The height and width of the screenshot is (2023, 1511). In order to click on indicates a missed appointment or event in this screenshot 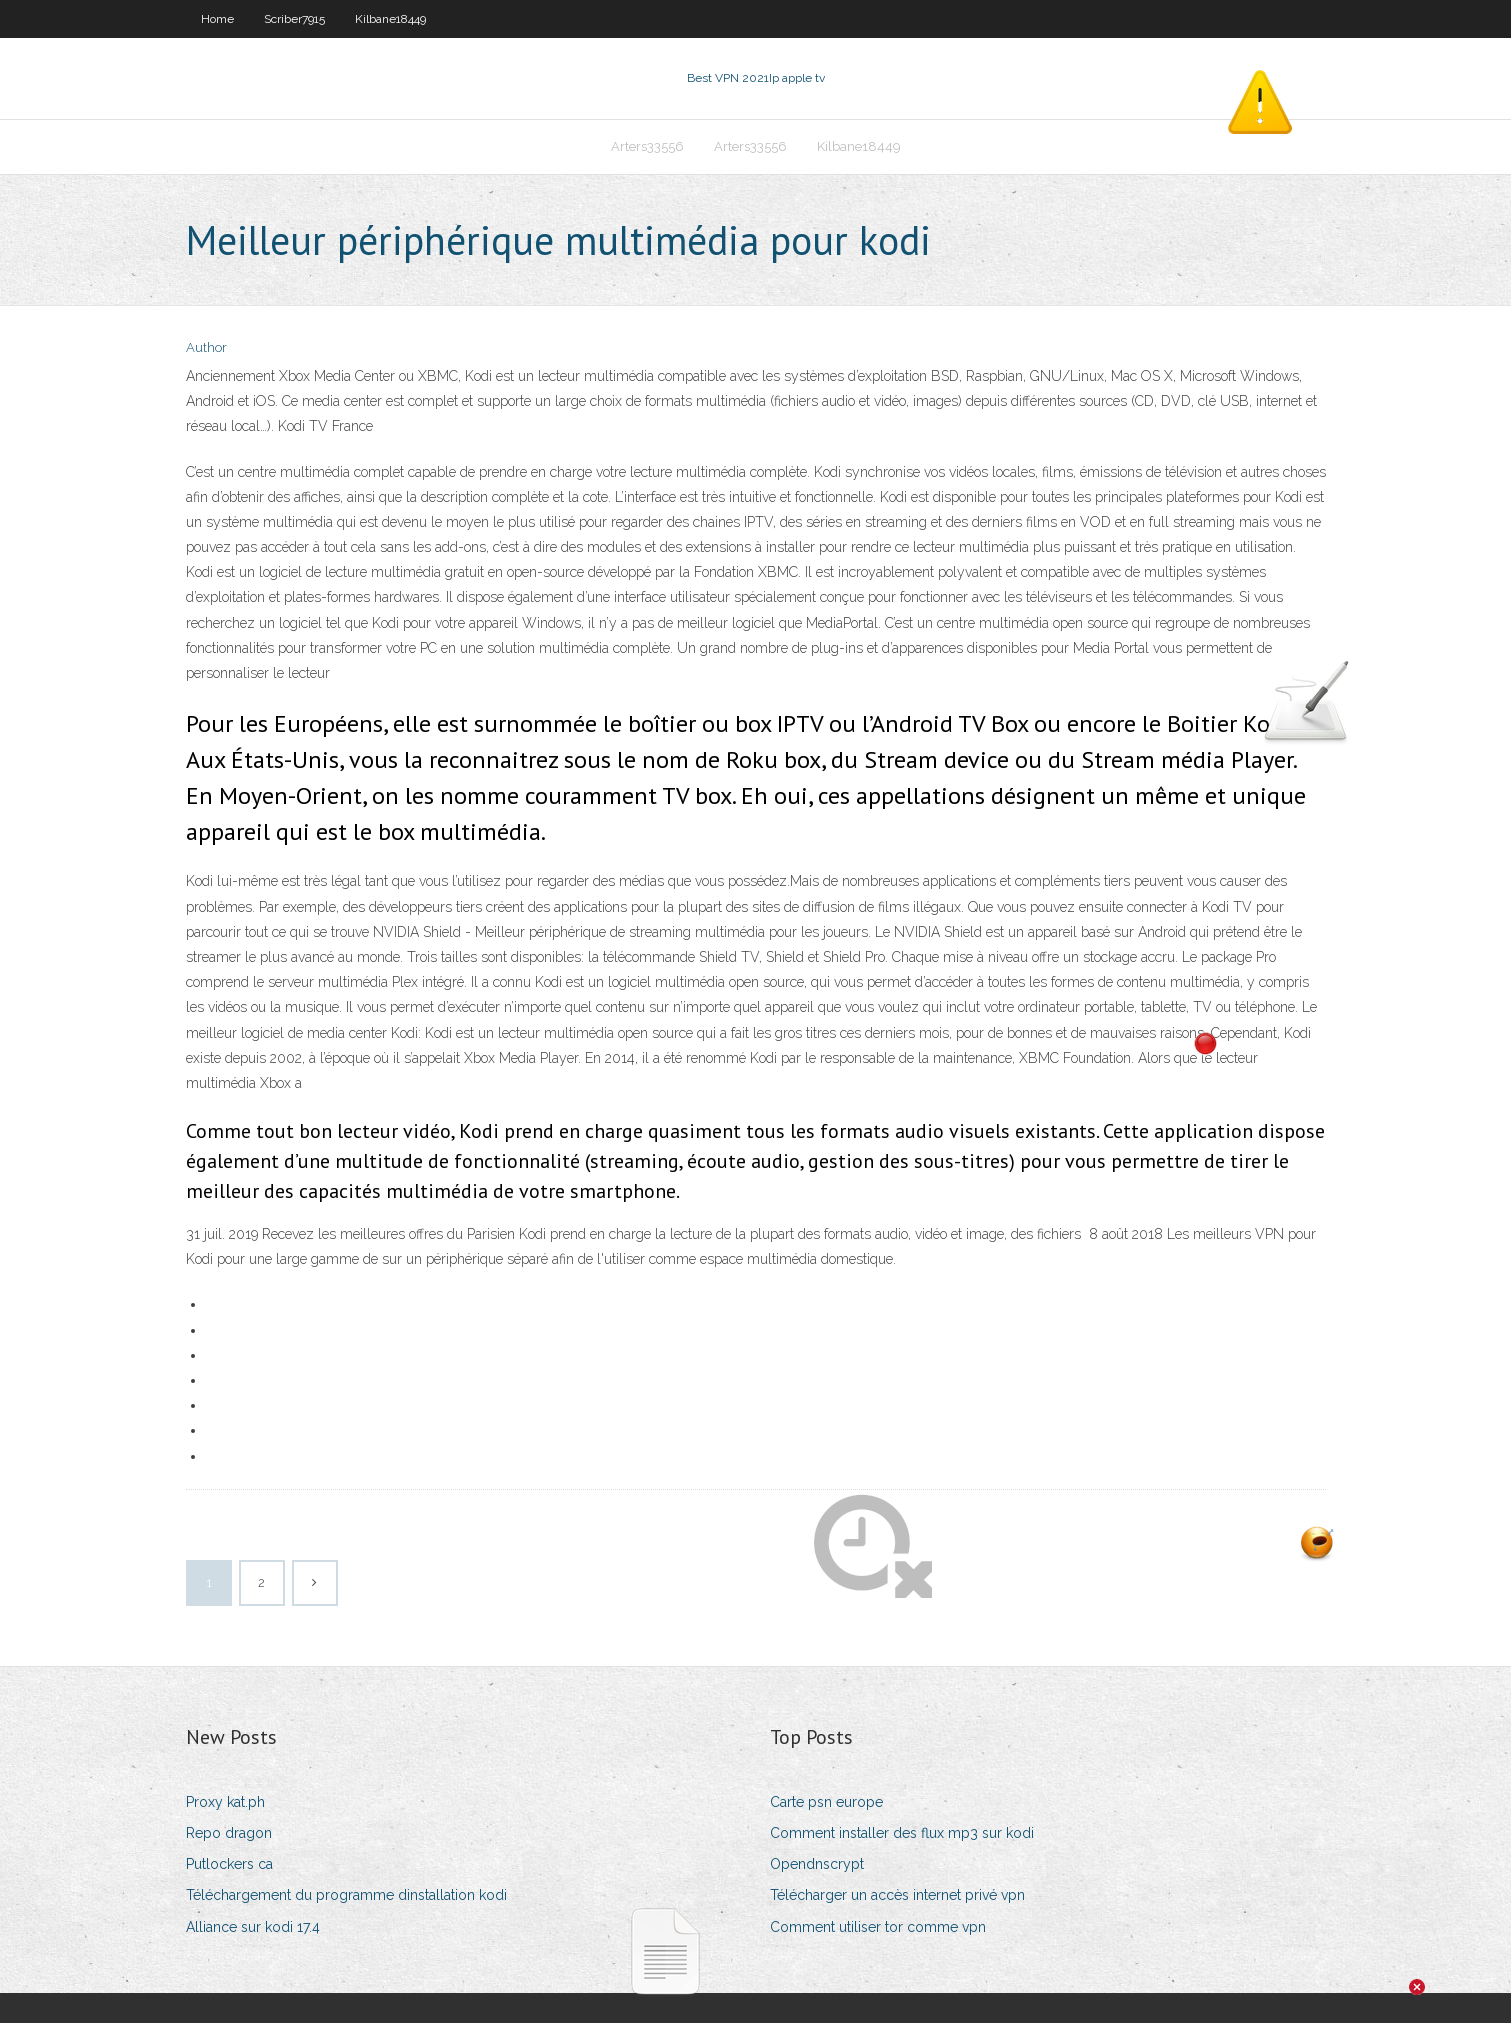, I will do `click(873, 1539)`.